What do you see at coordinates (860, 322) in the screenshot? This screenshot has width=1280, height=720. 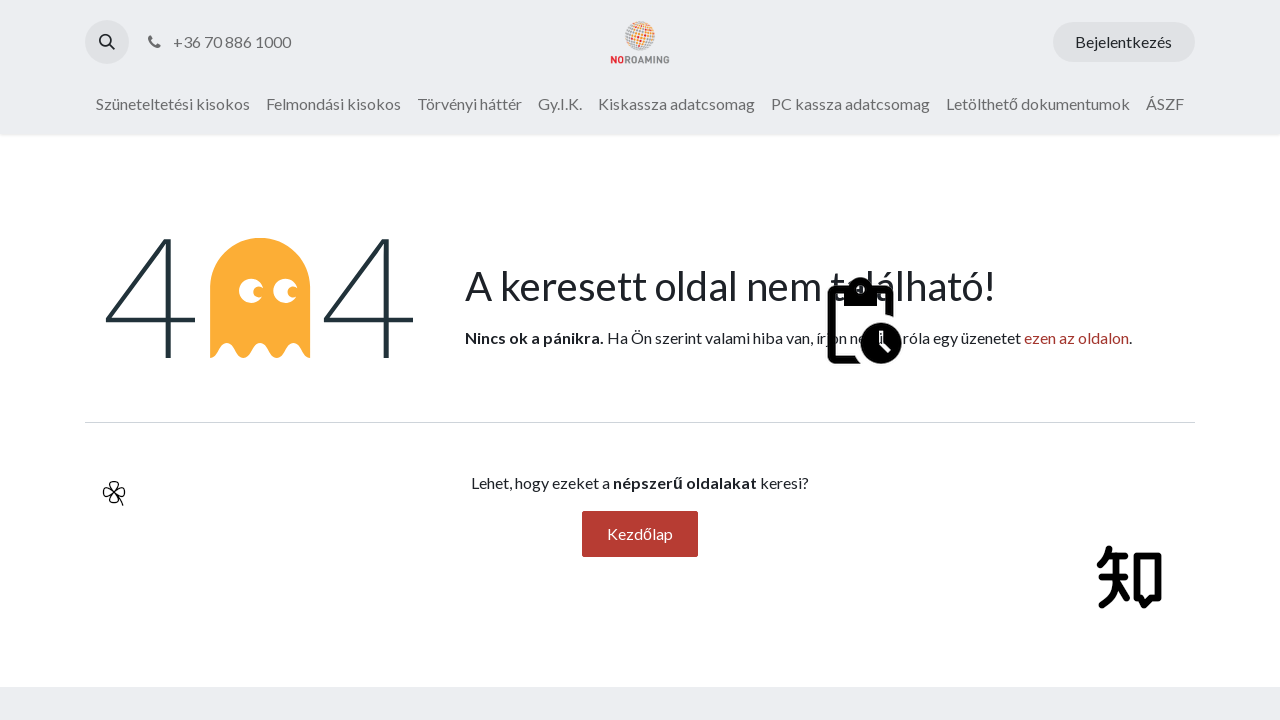 I see `view tasks awaiting completion` at bounding box center [860, 322].